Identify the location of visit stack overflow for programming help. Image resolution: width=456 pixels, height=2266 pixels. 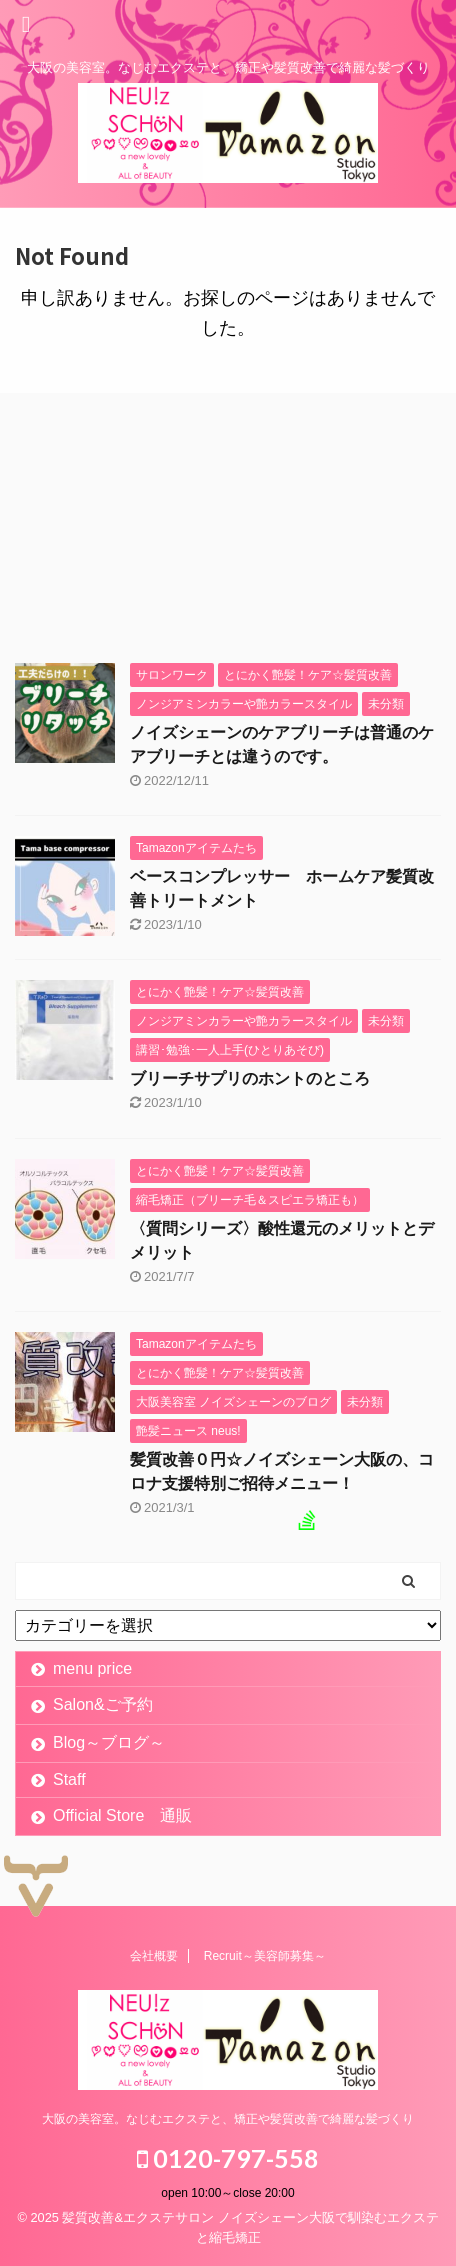
(307, 1520).